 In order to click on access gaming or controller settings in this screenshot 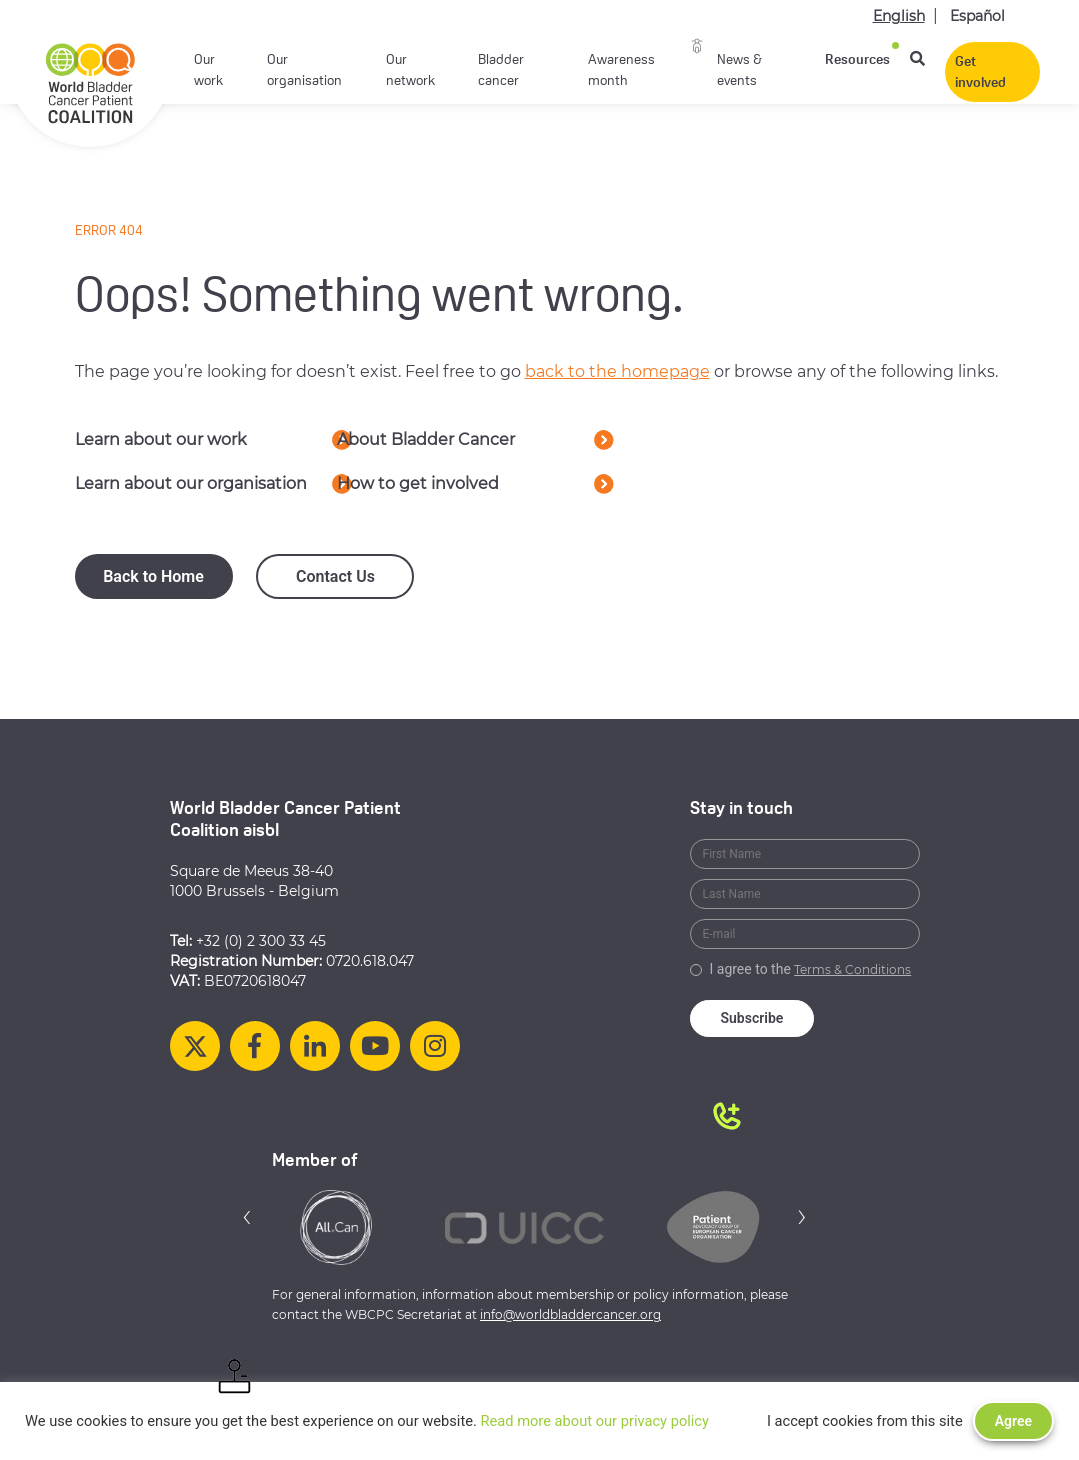, I will do `click(234, 1377)`.